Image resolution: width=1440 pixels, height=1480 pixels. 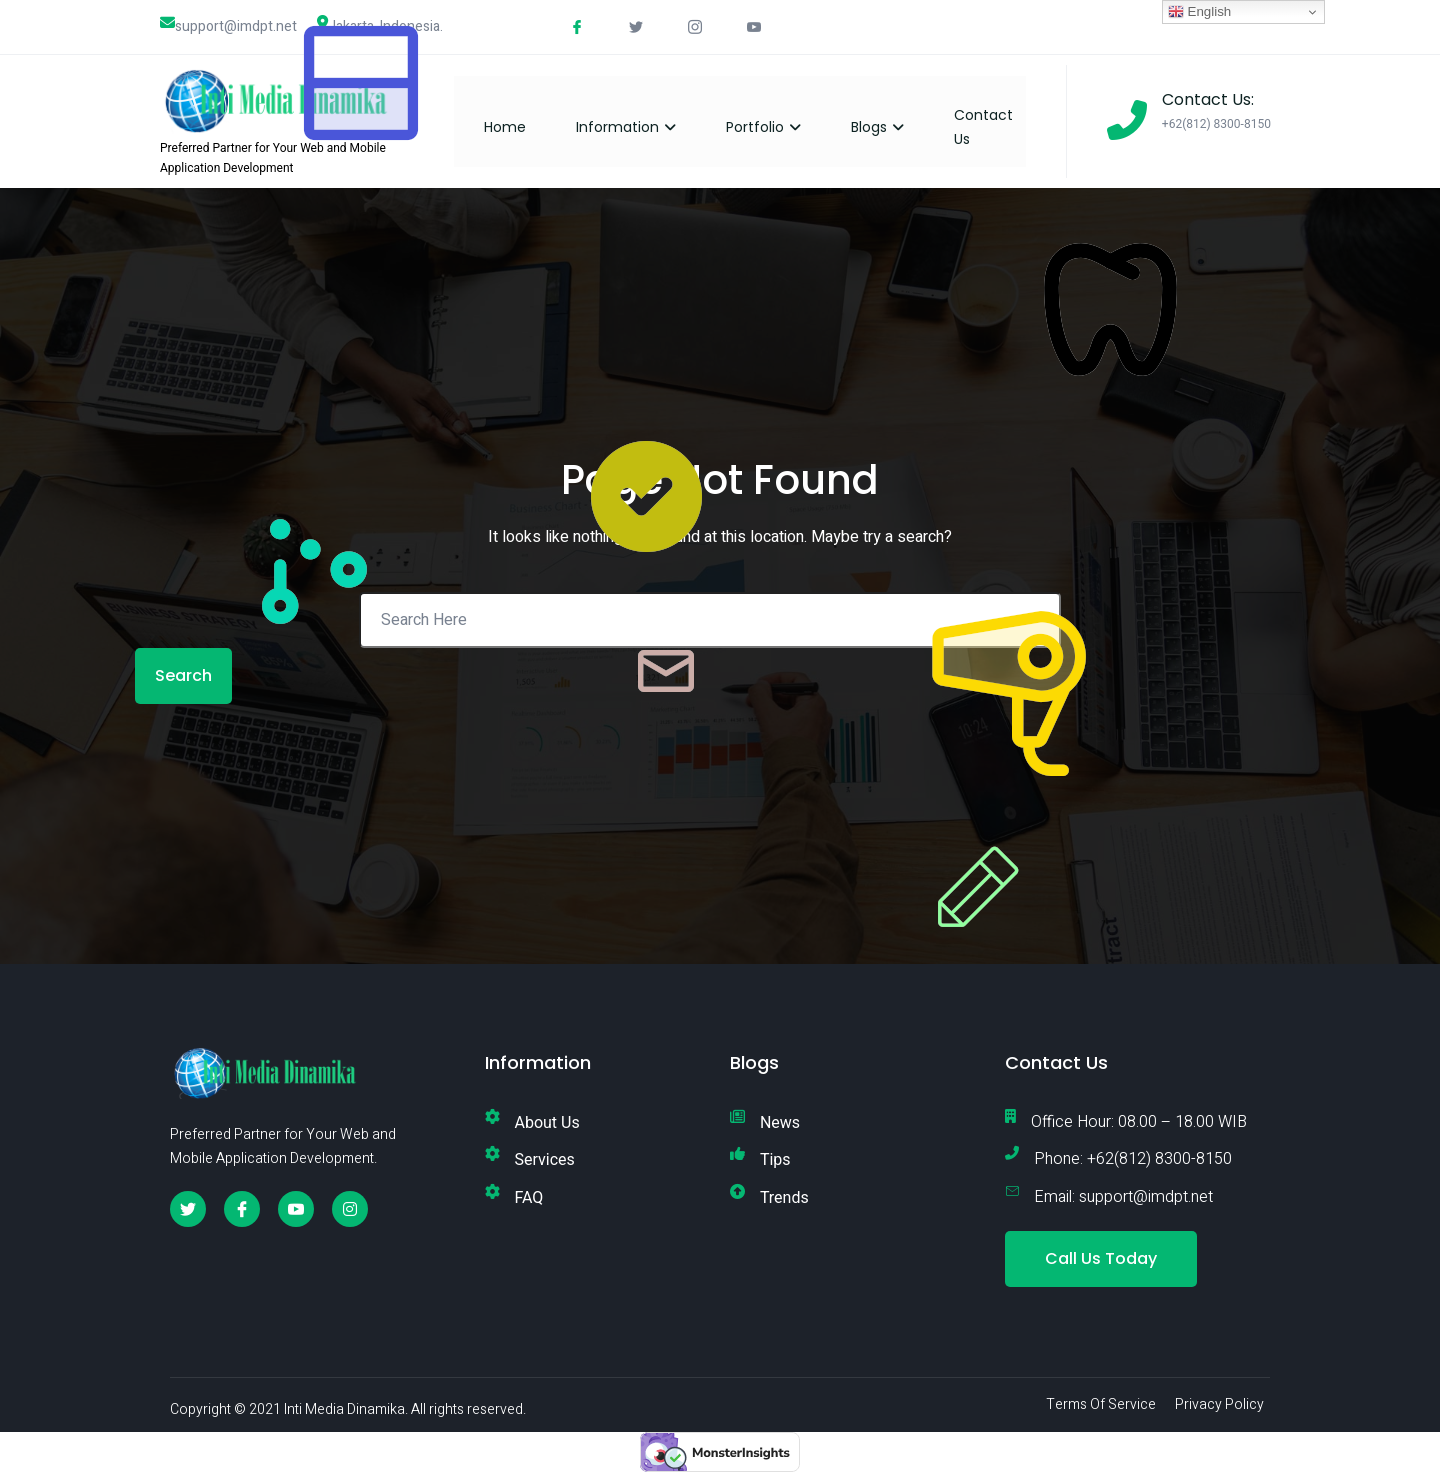 I want to click on access hair styling or grooming tools, so click(x=1012, y=685).